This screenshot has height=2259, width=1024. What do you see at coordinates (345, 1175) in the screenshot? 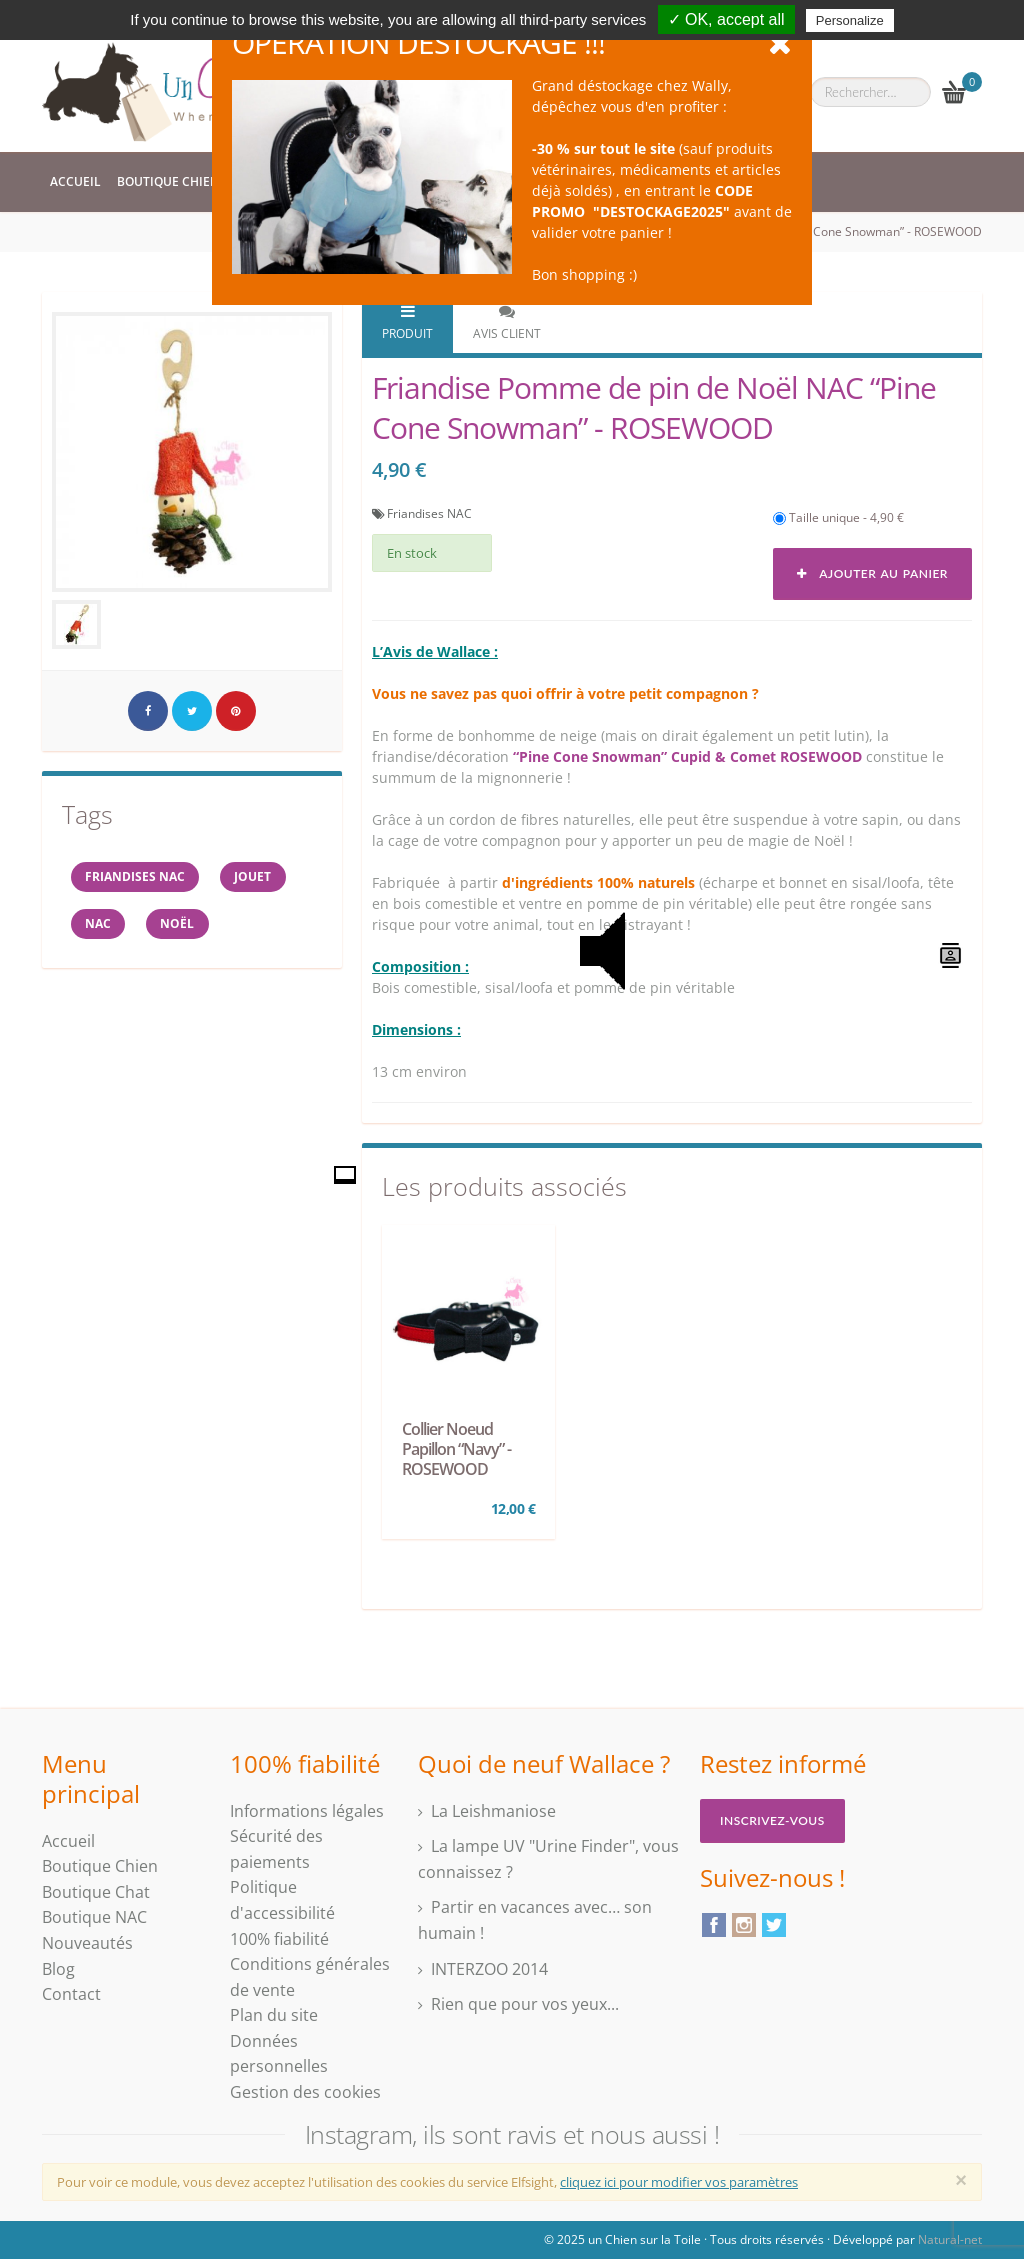
I see `video player with caption or subtitle bar` at bounding box center [345, 1175].